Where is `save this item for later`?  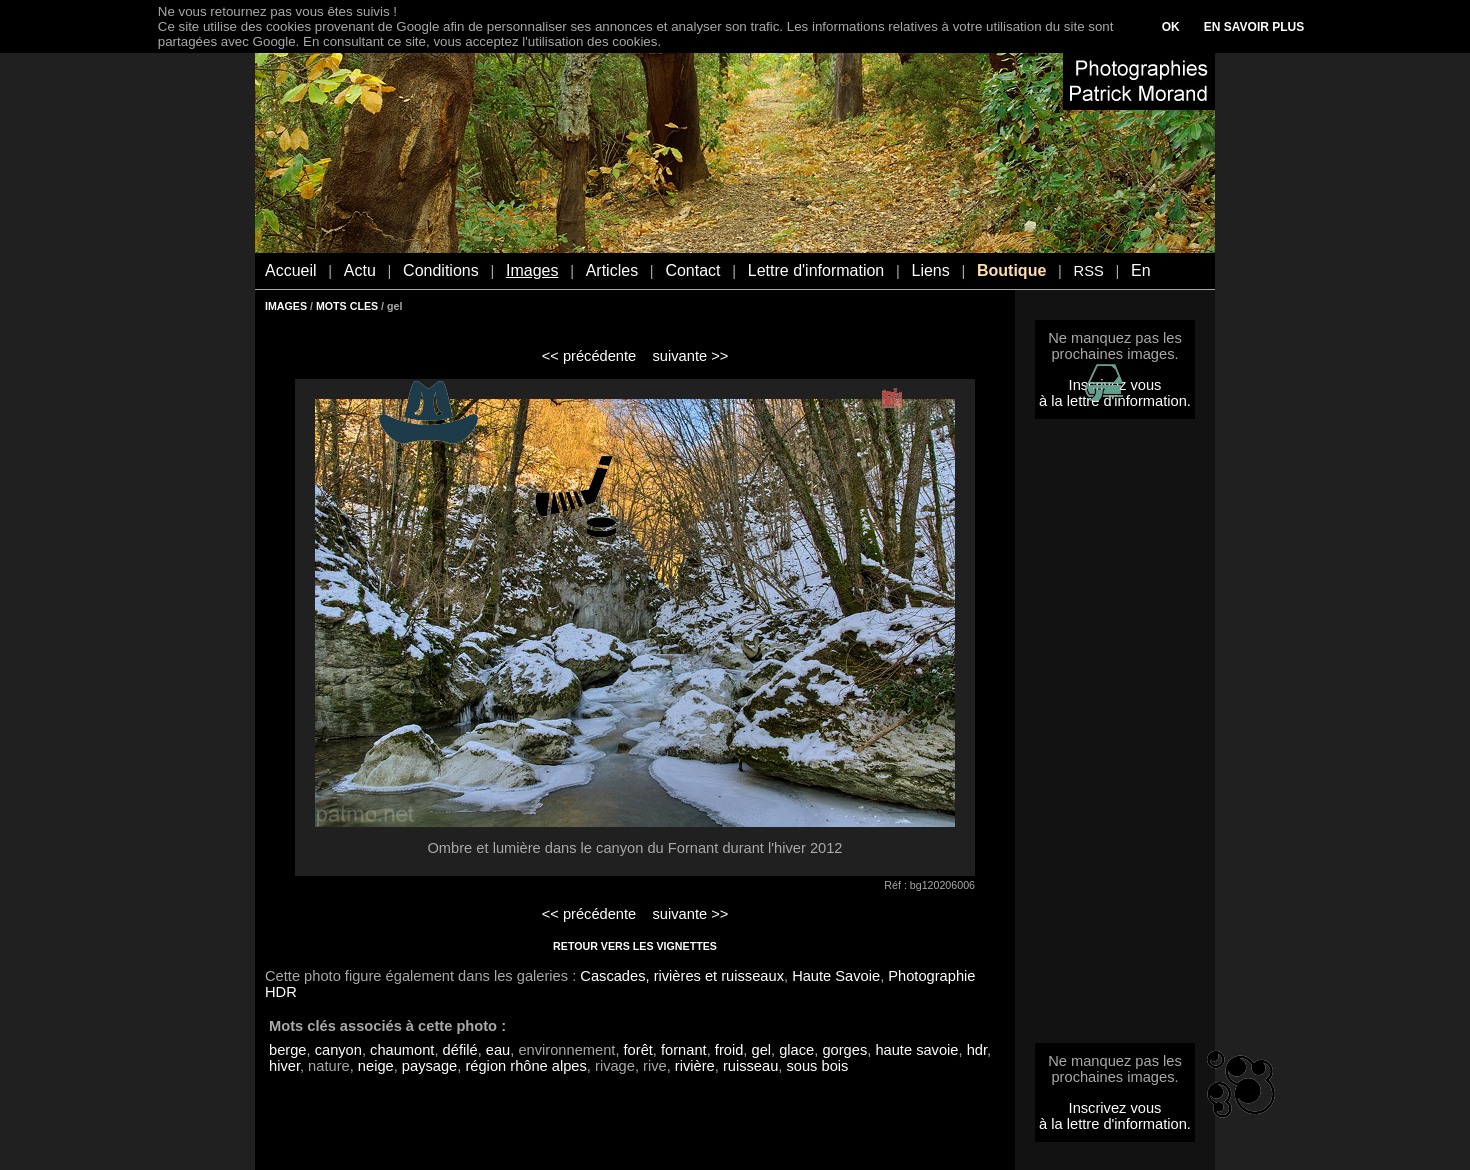
save this item for later is located at coordinates (1104, 383).